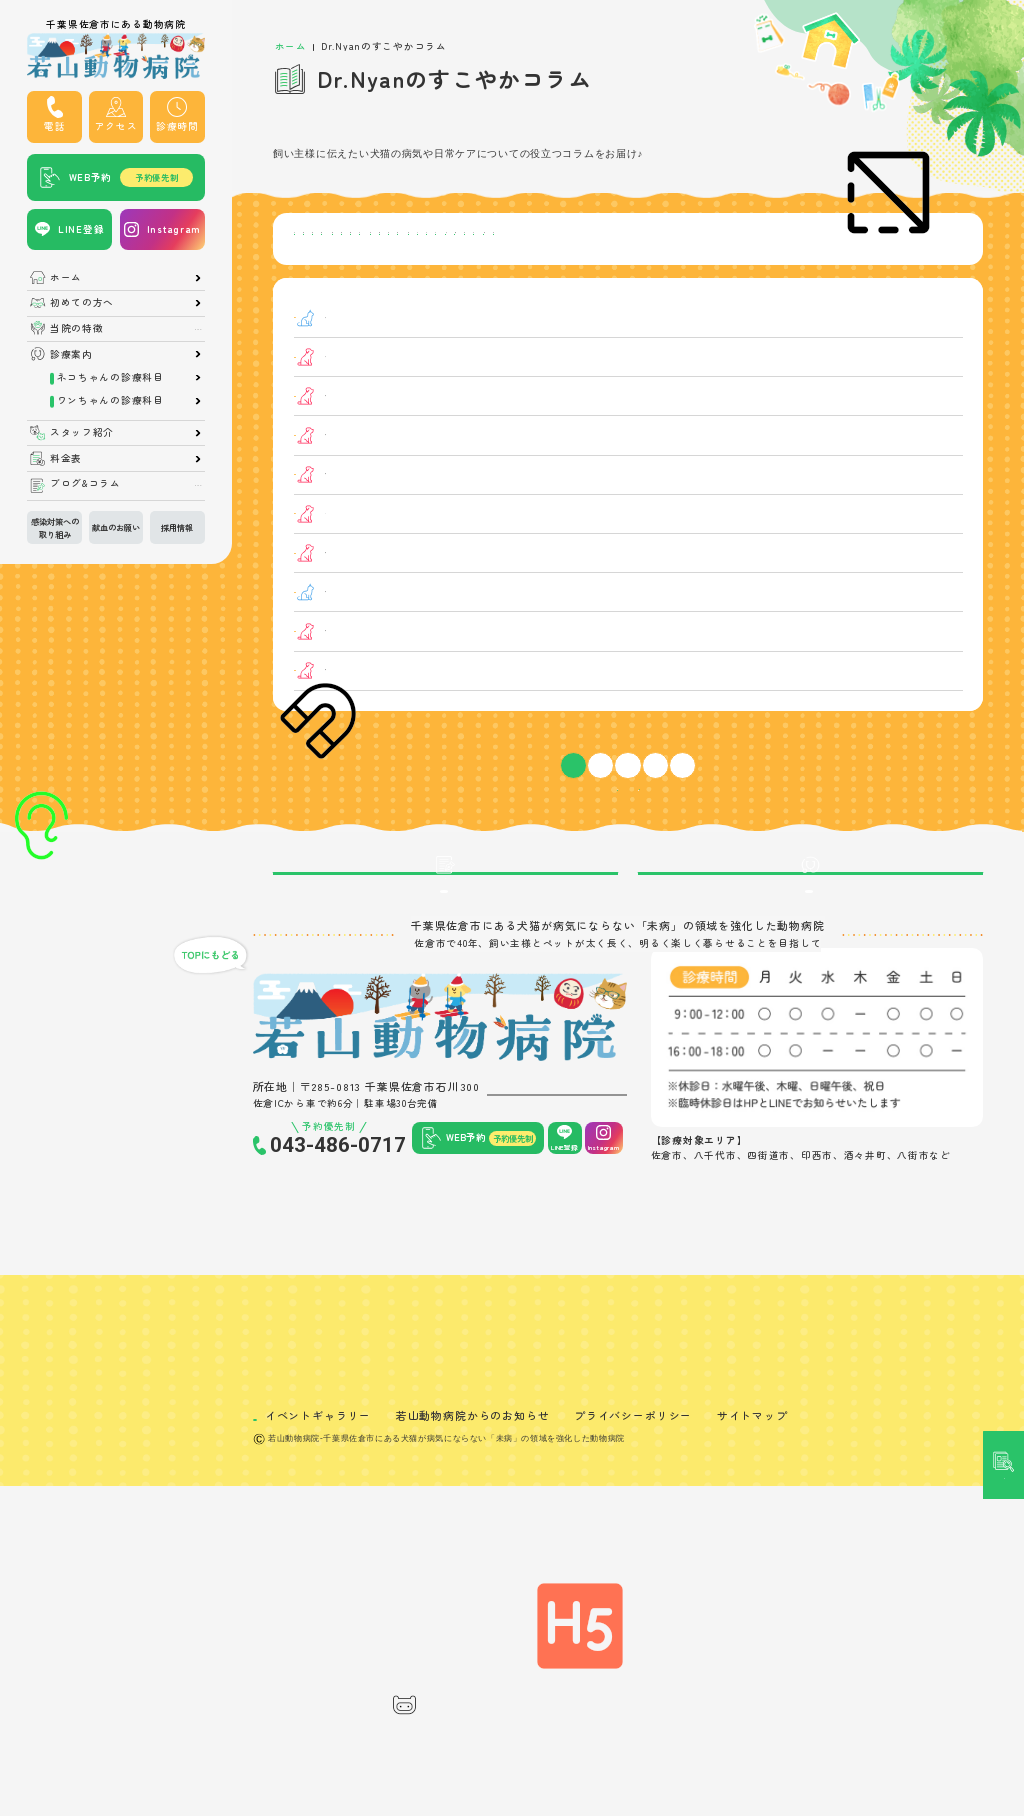 This screenshot has width=1024, height=1816. Describe the element at coordinates (580, 1626) in the screenshot. I see `format text as heading level 5` at that location.